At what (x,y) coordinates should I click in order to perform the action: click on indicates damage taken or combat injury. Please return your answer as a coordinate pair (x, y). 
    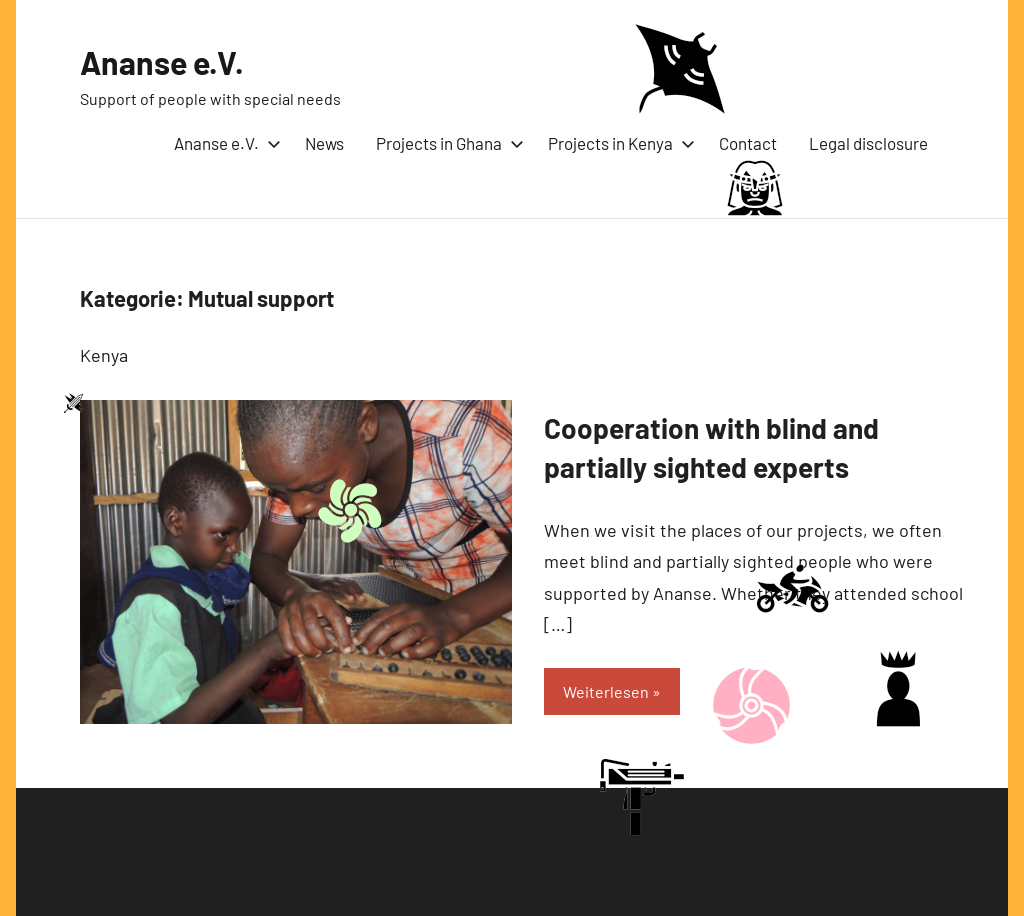
    Looking at the image, I should click on (73, 403).